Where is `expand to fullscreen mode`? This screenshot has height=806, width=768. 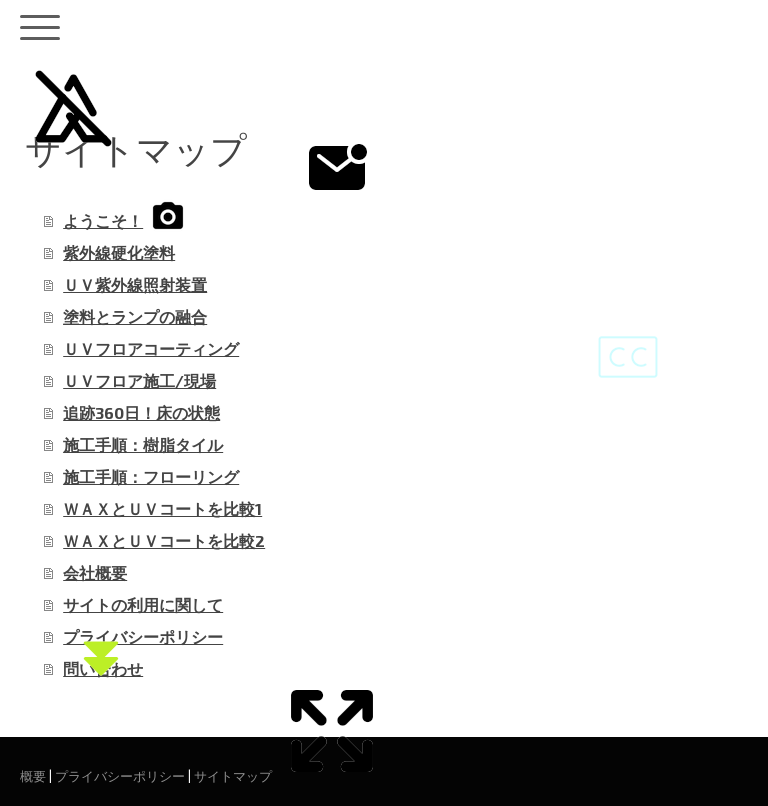
expand to fullscreen mode is located at coordinates (332, 731).